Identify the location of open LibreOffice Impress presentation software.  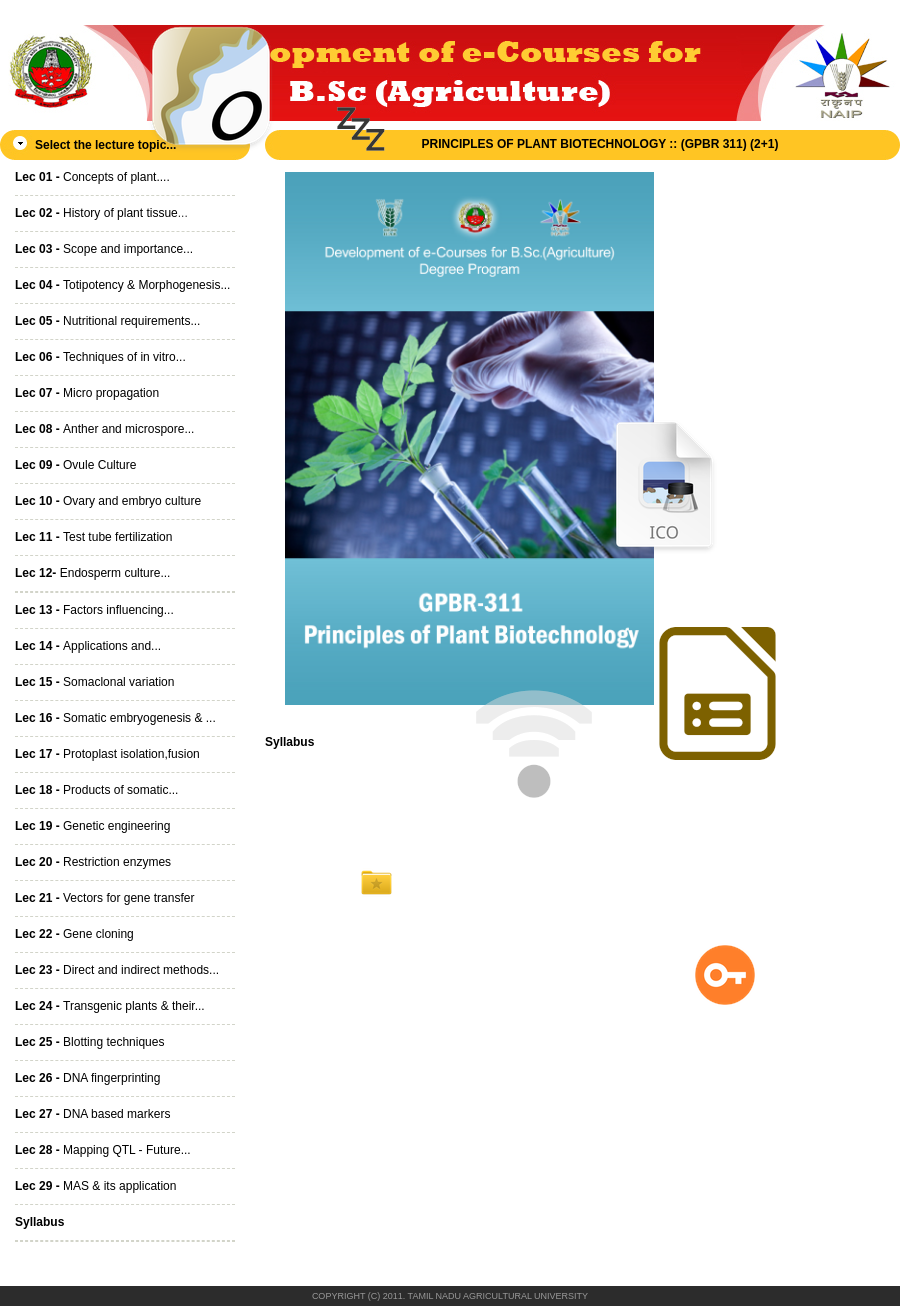
(717, 693).